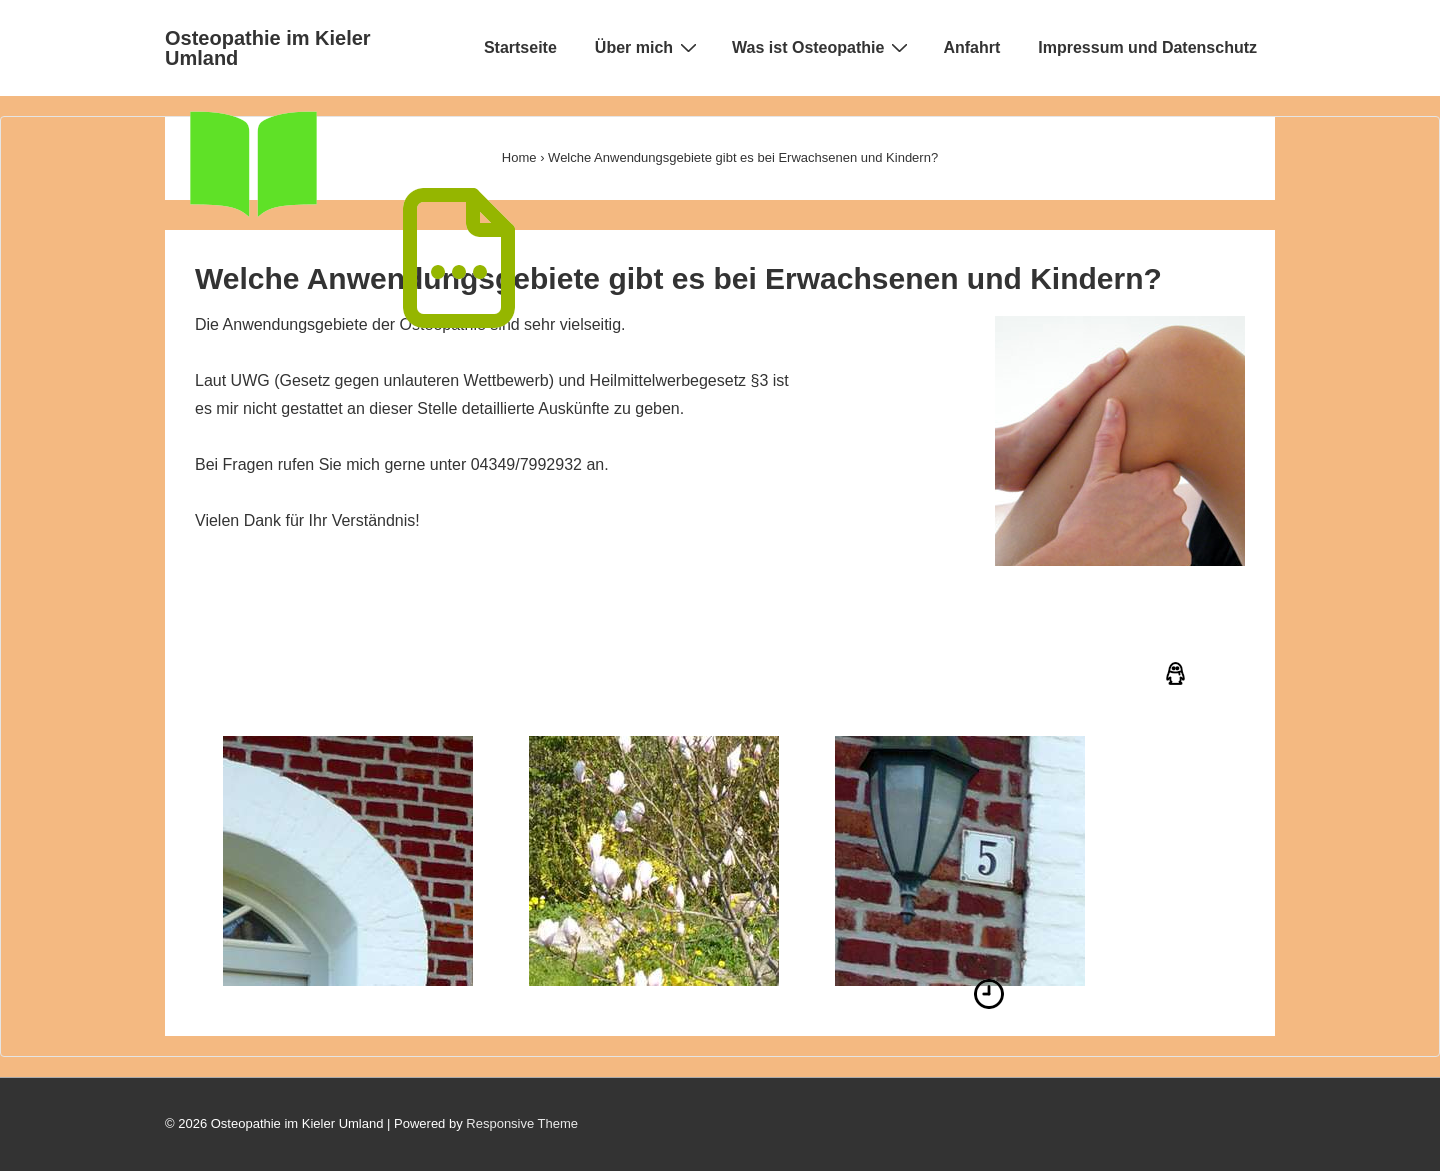 Image resolution: width=1440 pixels, height=1171 pixels. What do you see at coordinates (253, 166) in the screenshot?
I see `open your library or reading list` at bounding box center [253, 166].